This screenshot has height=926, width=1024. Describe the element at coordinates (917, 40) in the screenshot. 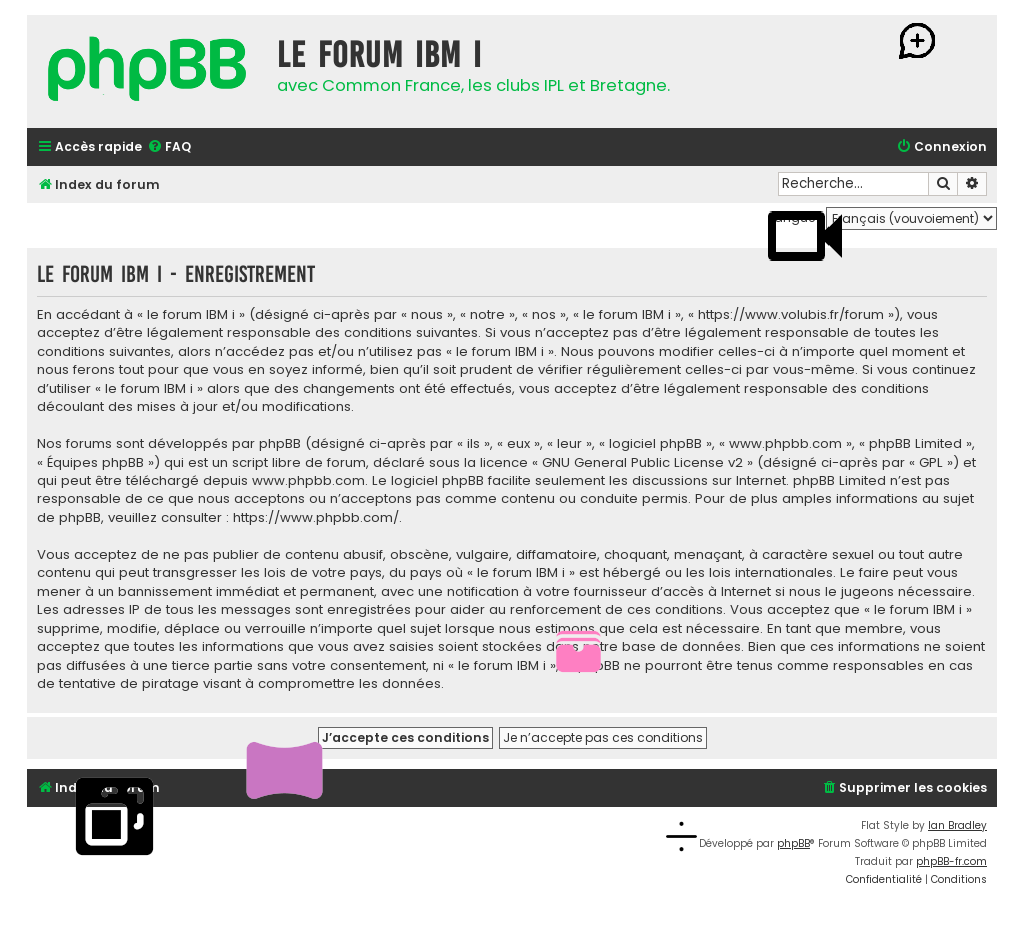

I see `add a comment or review to a location` at that location.